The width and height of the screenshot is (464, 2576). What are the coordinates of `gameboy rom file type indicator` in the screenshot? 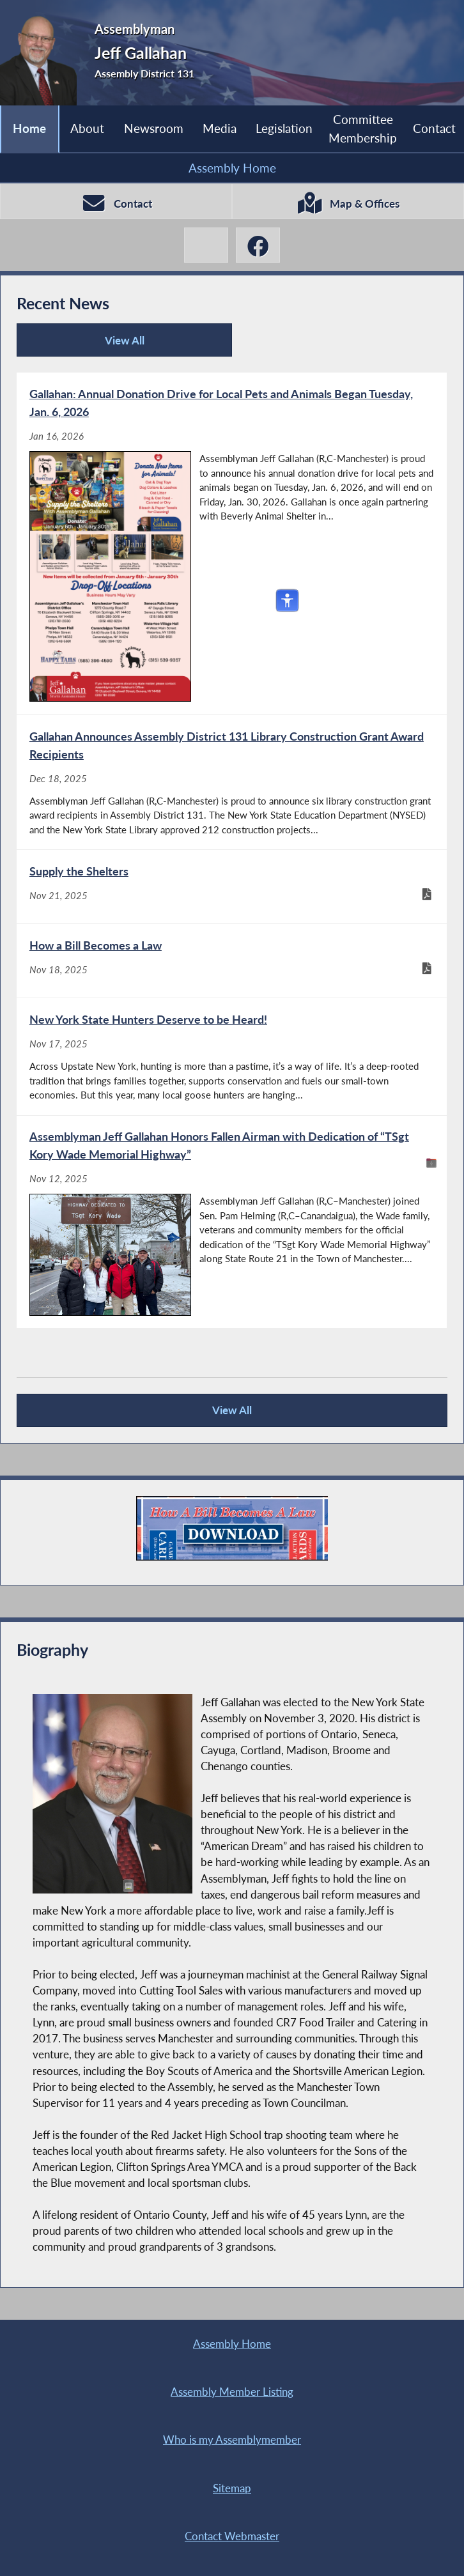 It's located at (128, 1886).